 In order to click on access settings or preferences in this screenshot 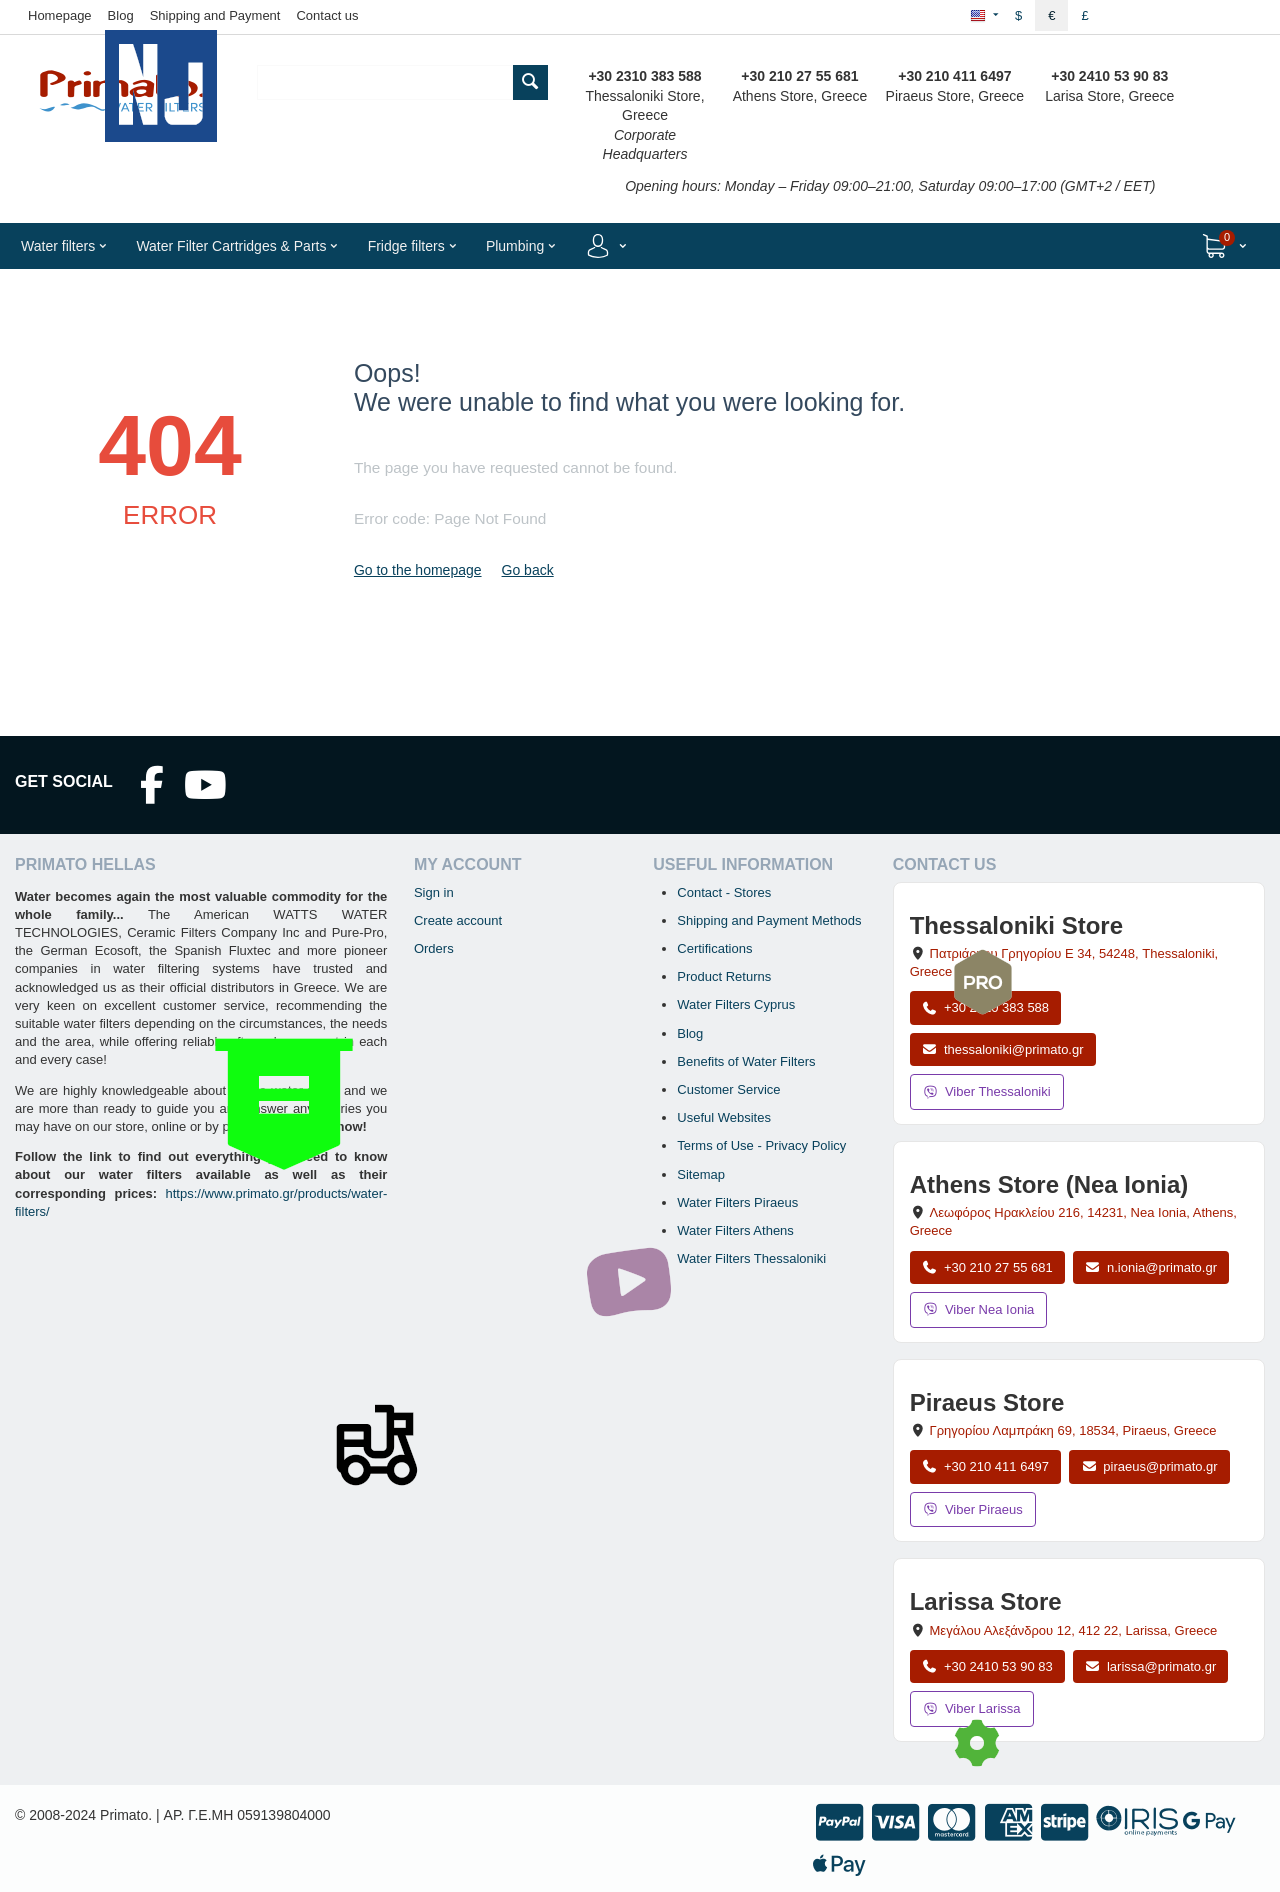, I will do `click(977, 1743)`.